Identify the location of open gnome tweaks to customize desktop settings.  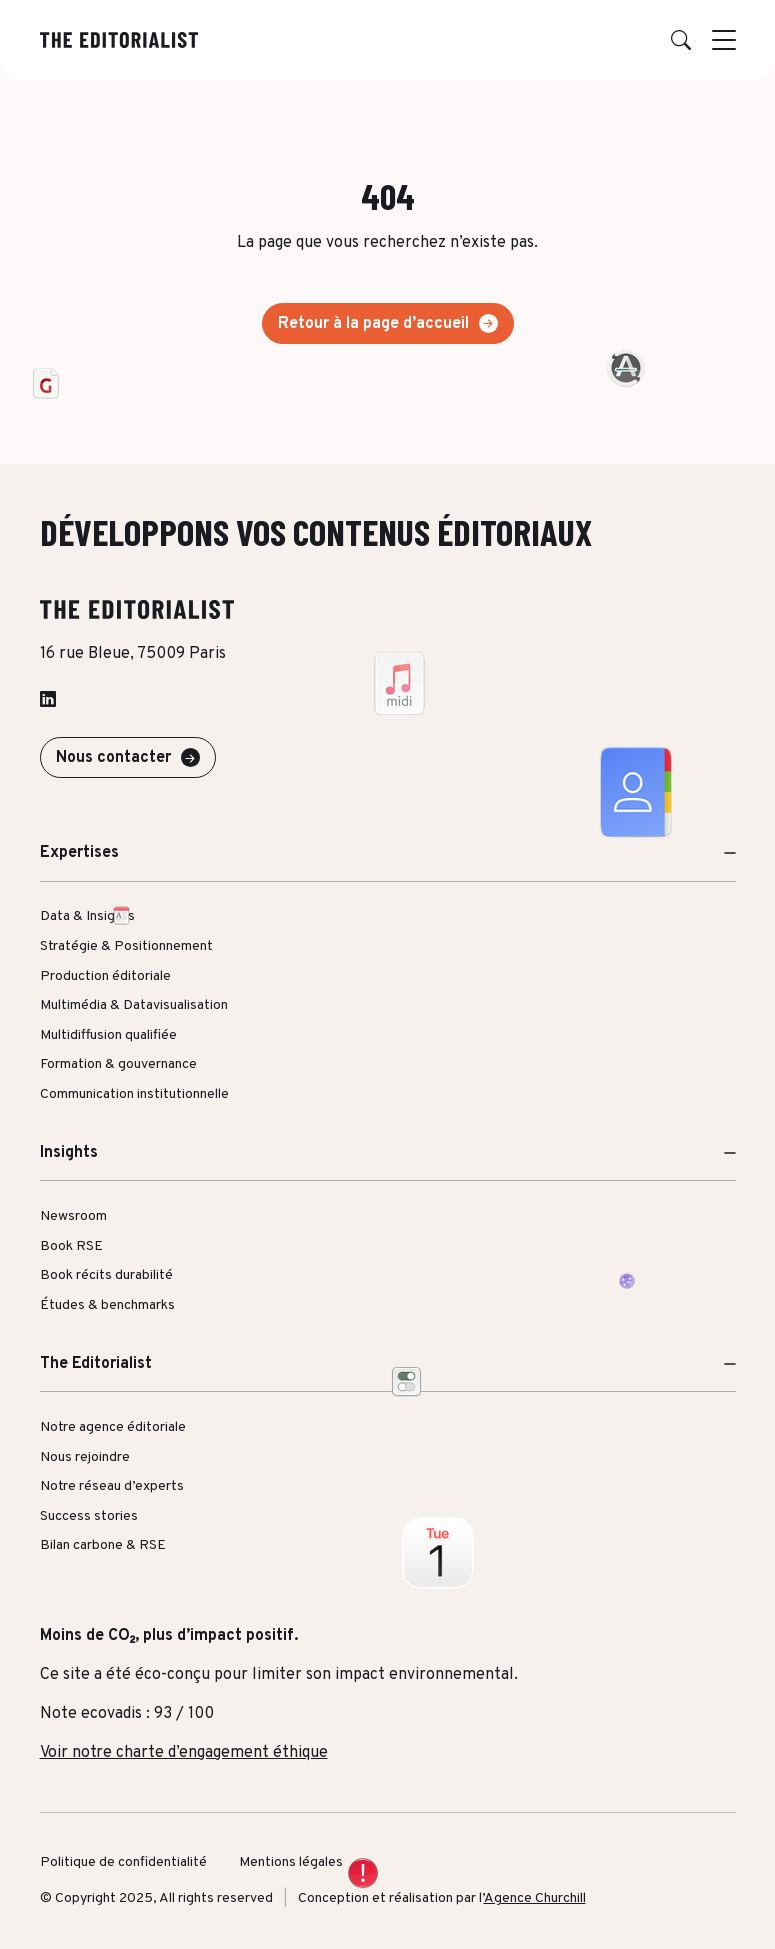
(406, 1381).